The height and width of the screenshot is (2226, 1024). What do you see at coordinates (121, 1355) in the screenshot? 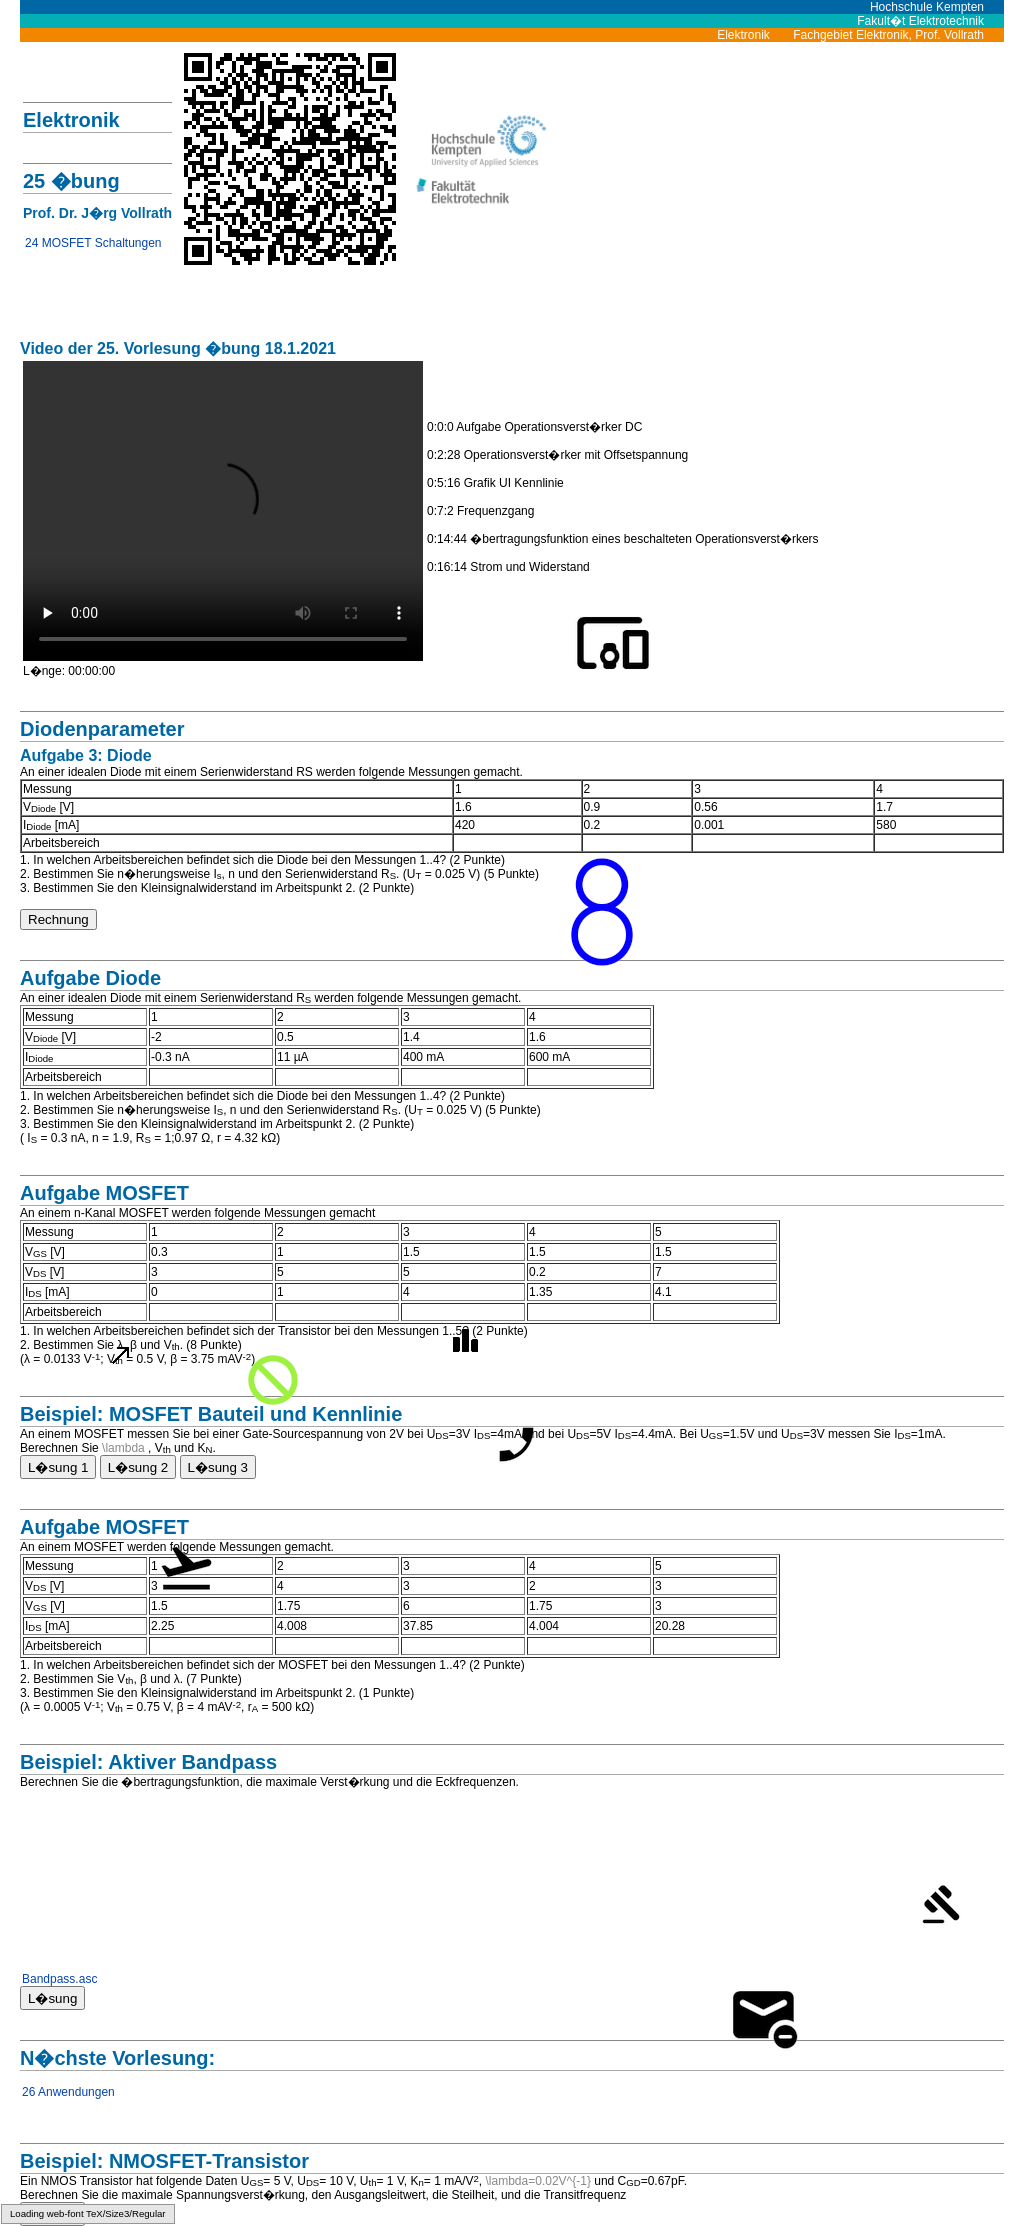
I see `indicates an outgoing call was made` at bounding box center [121, 1355].